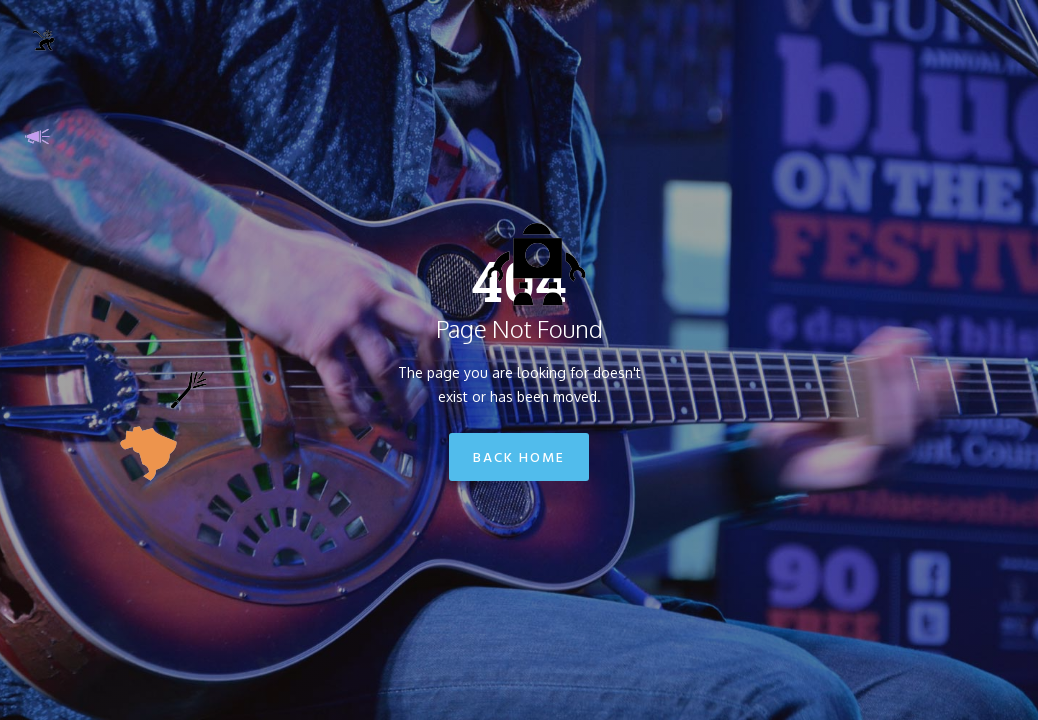  I want to click on indicates slavery or oppression theme in historical game content, so click(43, 39).